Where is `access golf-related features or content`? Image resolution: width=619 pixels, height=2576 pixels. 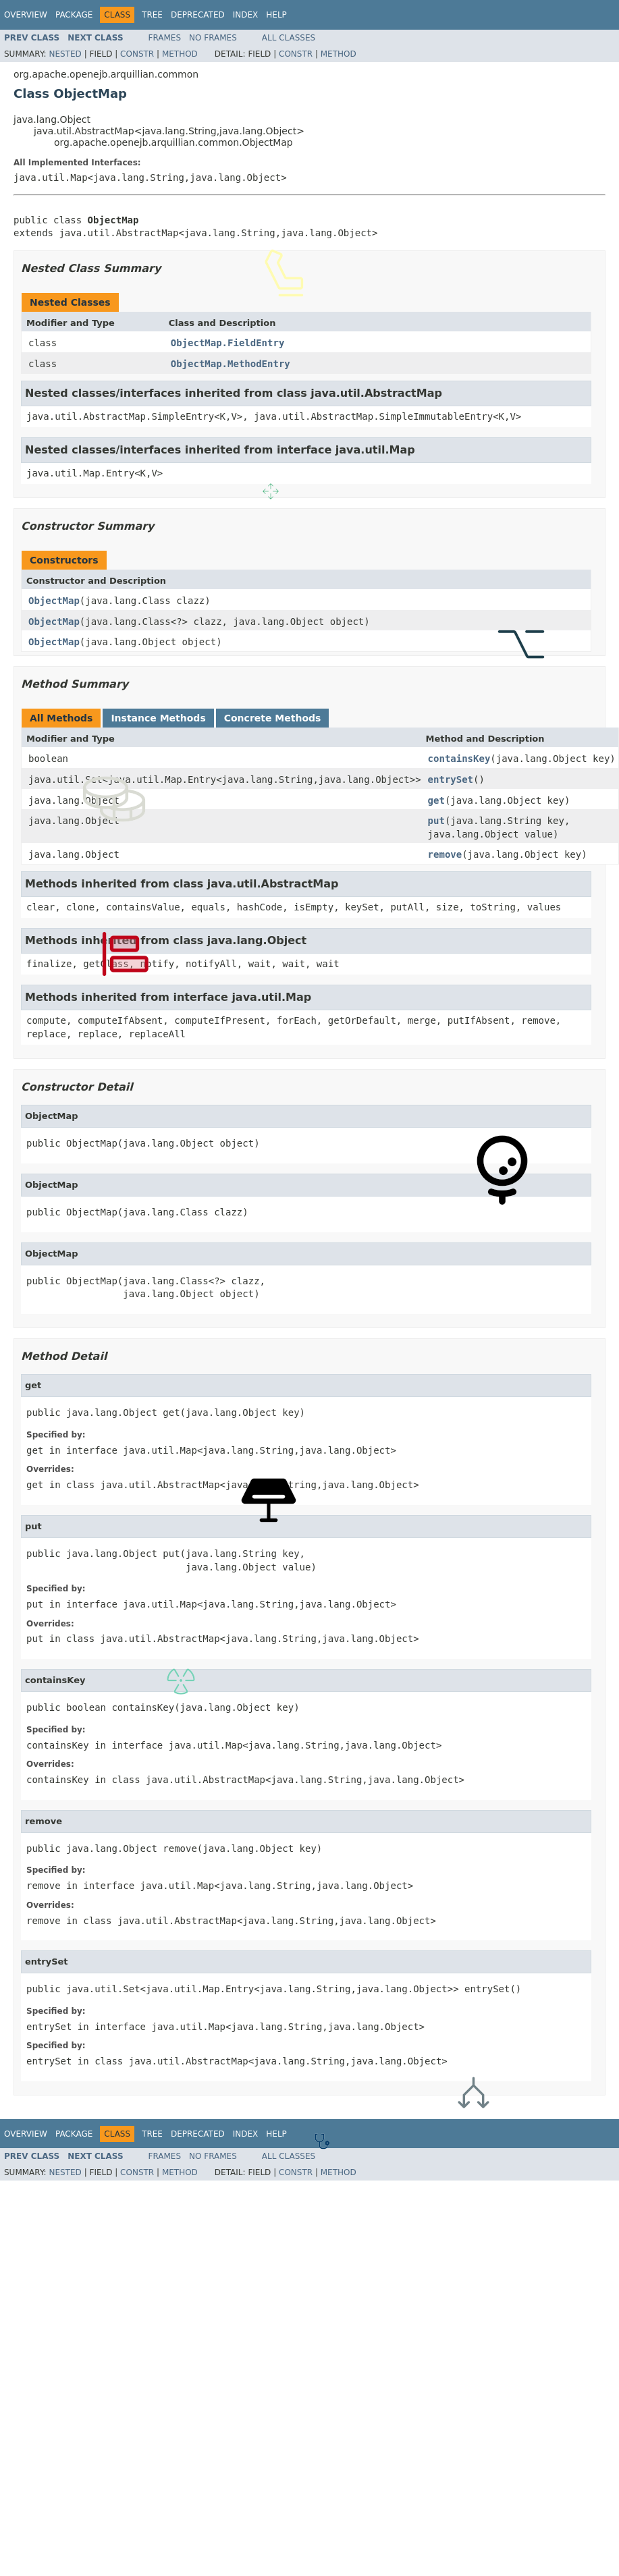
access golf-related features or content is located at coordinates (502, 1170).